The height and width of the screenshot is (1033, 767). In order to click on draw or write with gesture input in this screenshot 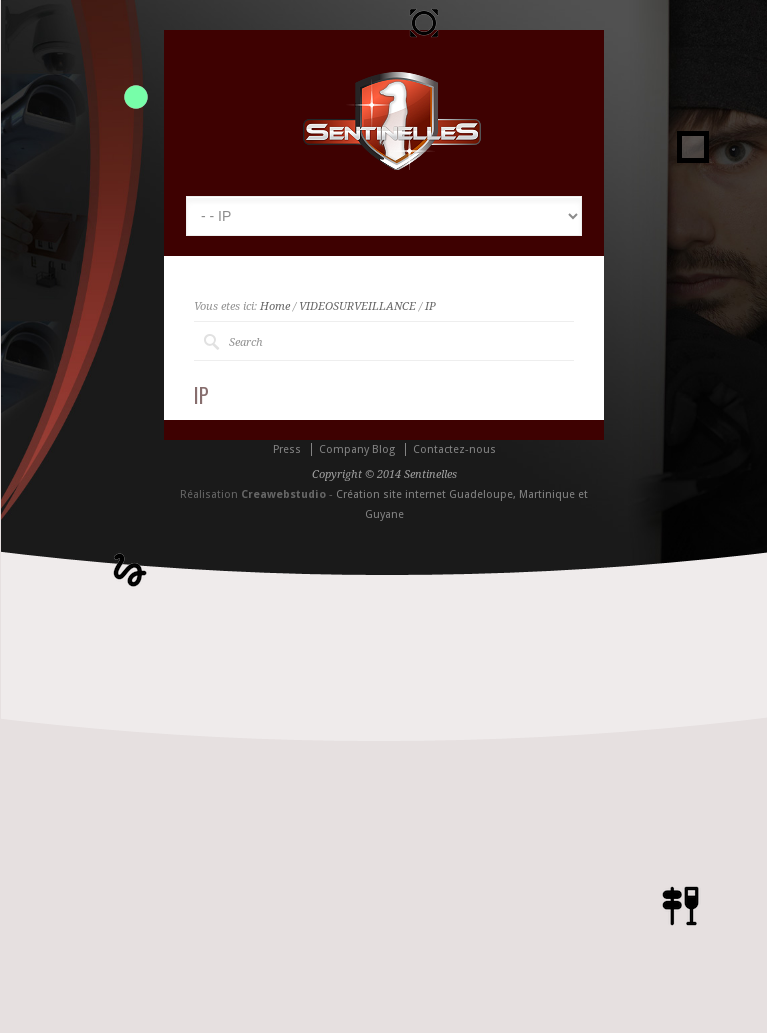, I will do `click(130, 570)`.